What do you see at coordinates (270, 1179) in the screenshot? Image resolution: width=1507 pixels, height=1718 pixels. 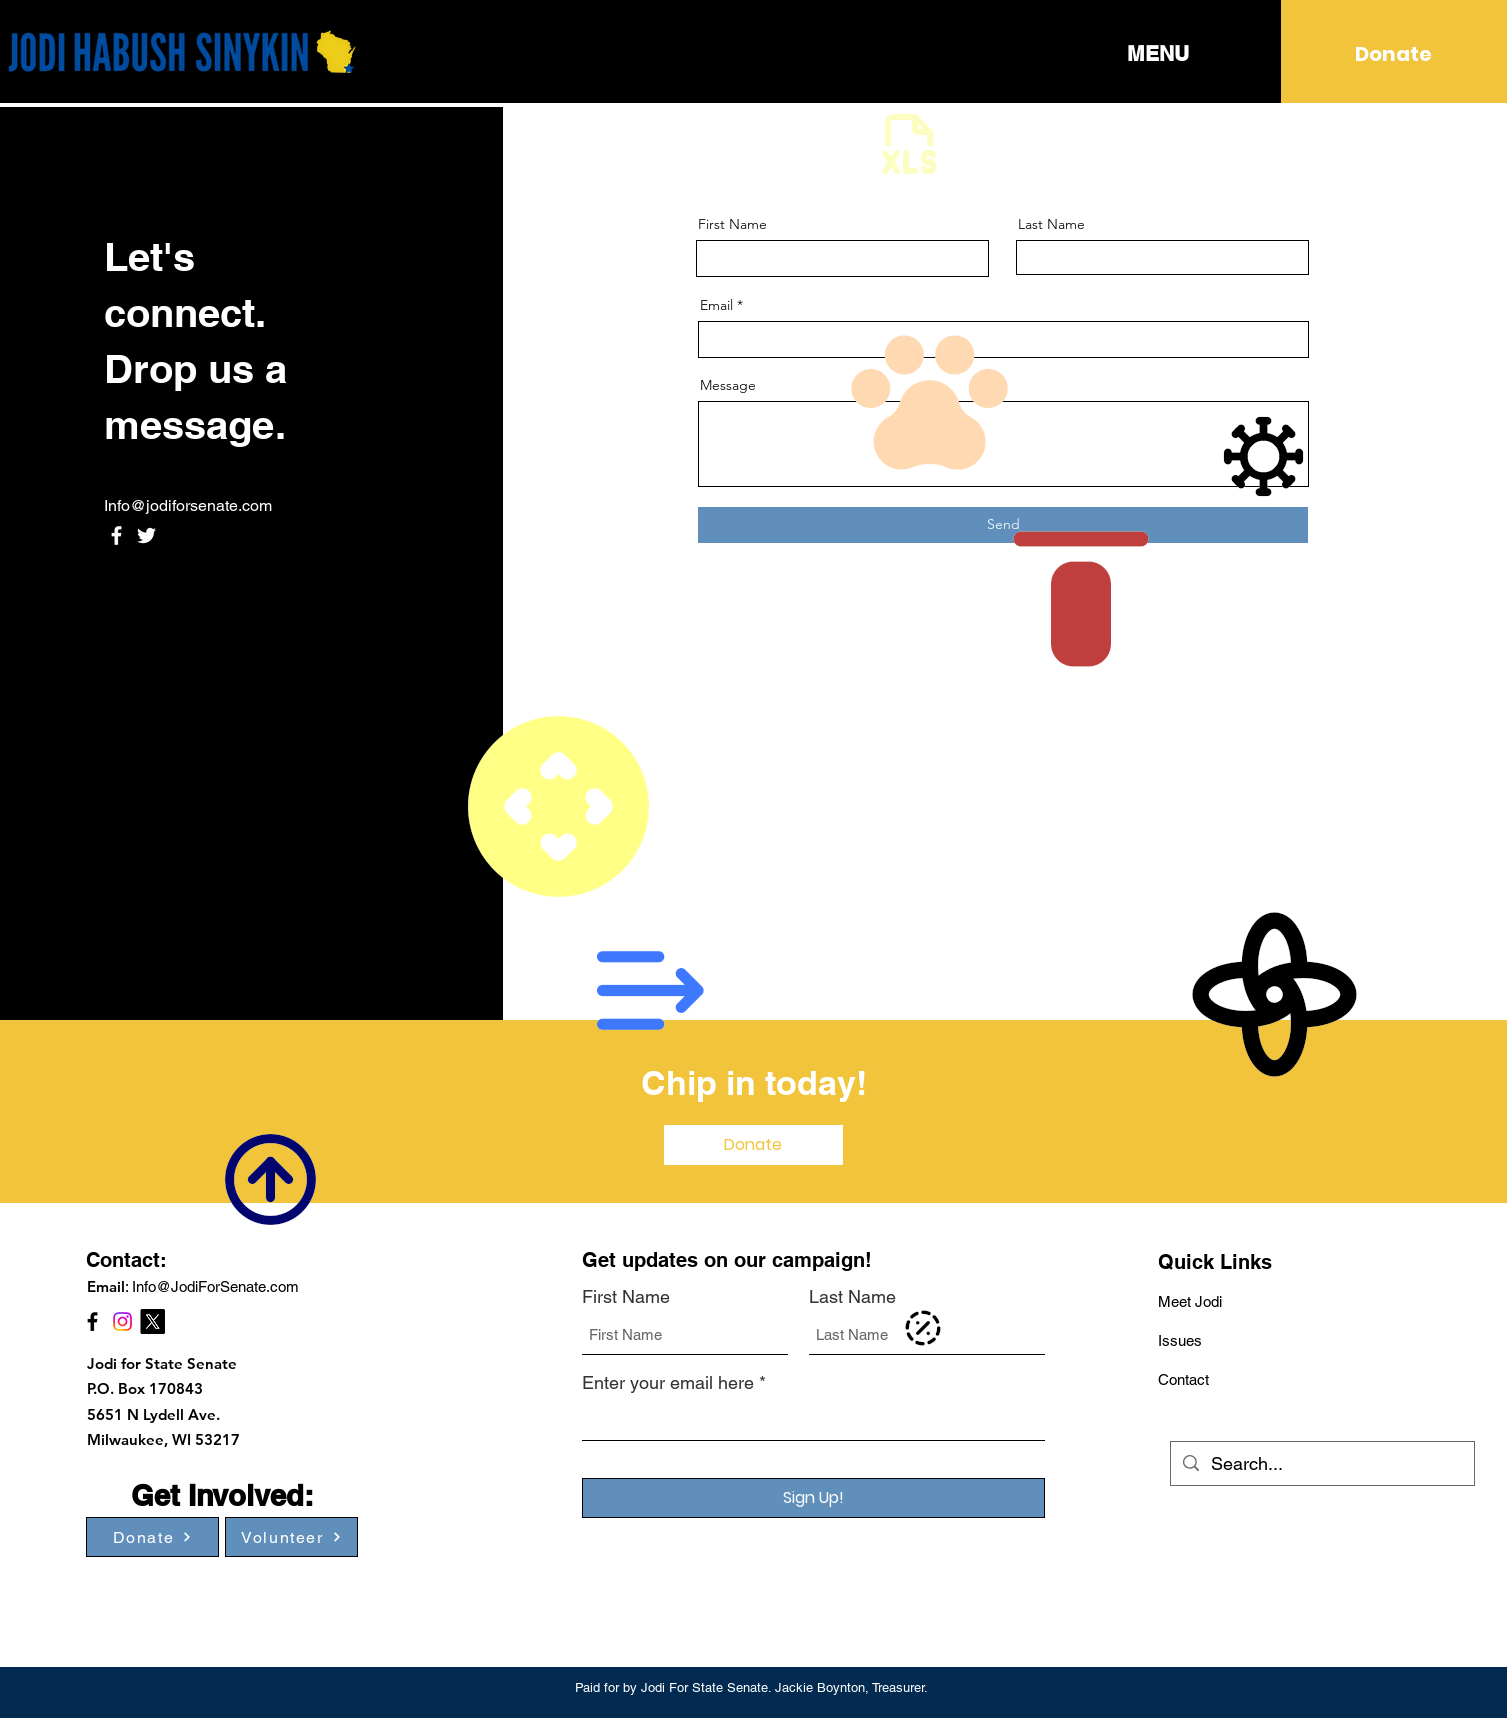 I see `scroll to top of page` at bounding box center [270, 1179].